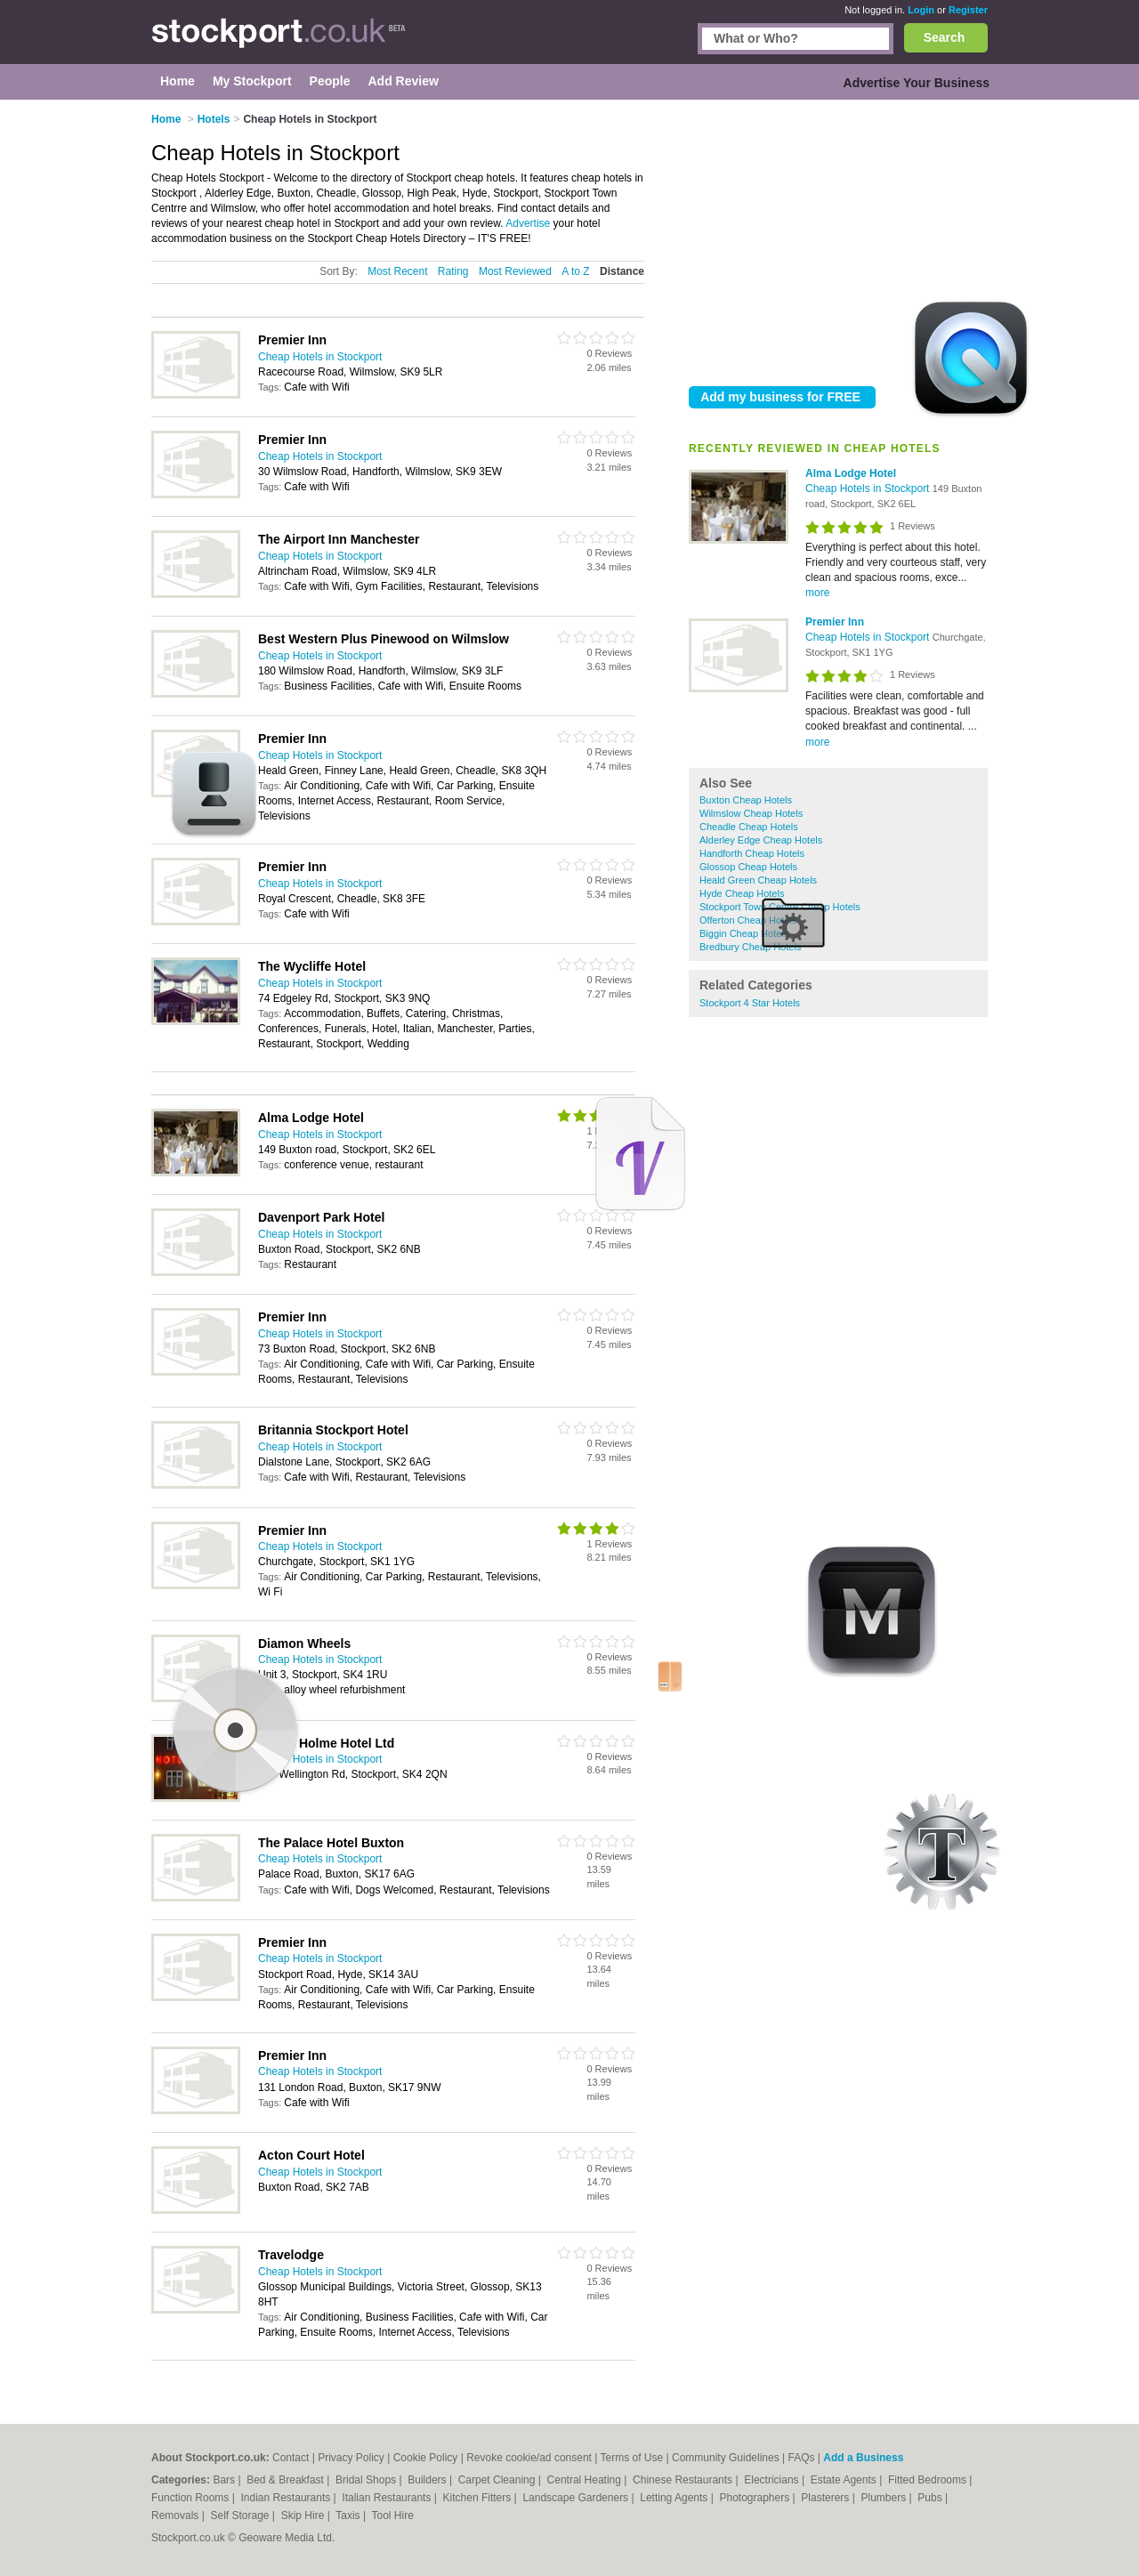  Describe the element at coordinates (670, 1676) in the screenshot. I see `a software package or archive file` at that location.